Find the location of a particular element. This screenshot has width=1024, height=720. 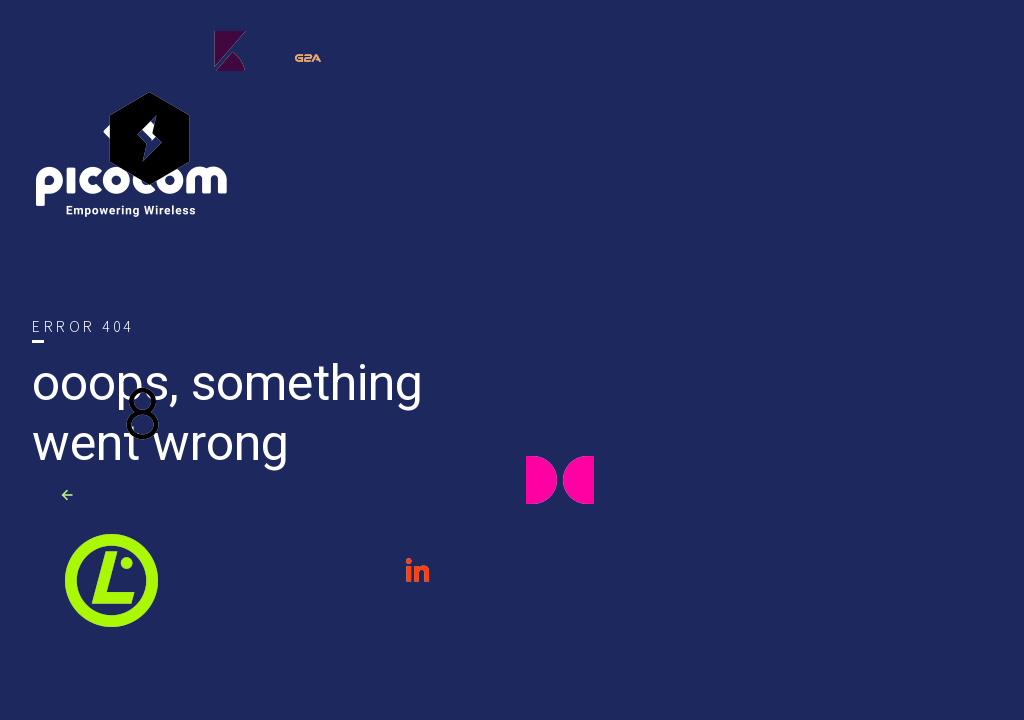

lightning network logo is located at coordinates (149, 138).